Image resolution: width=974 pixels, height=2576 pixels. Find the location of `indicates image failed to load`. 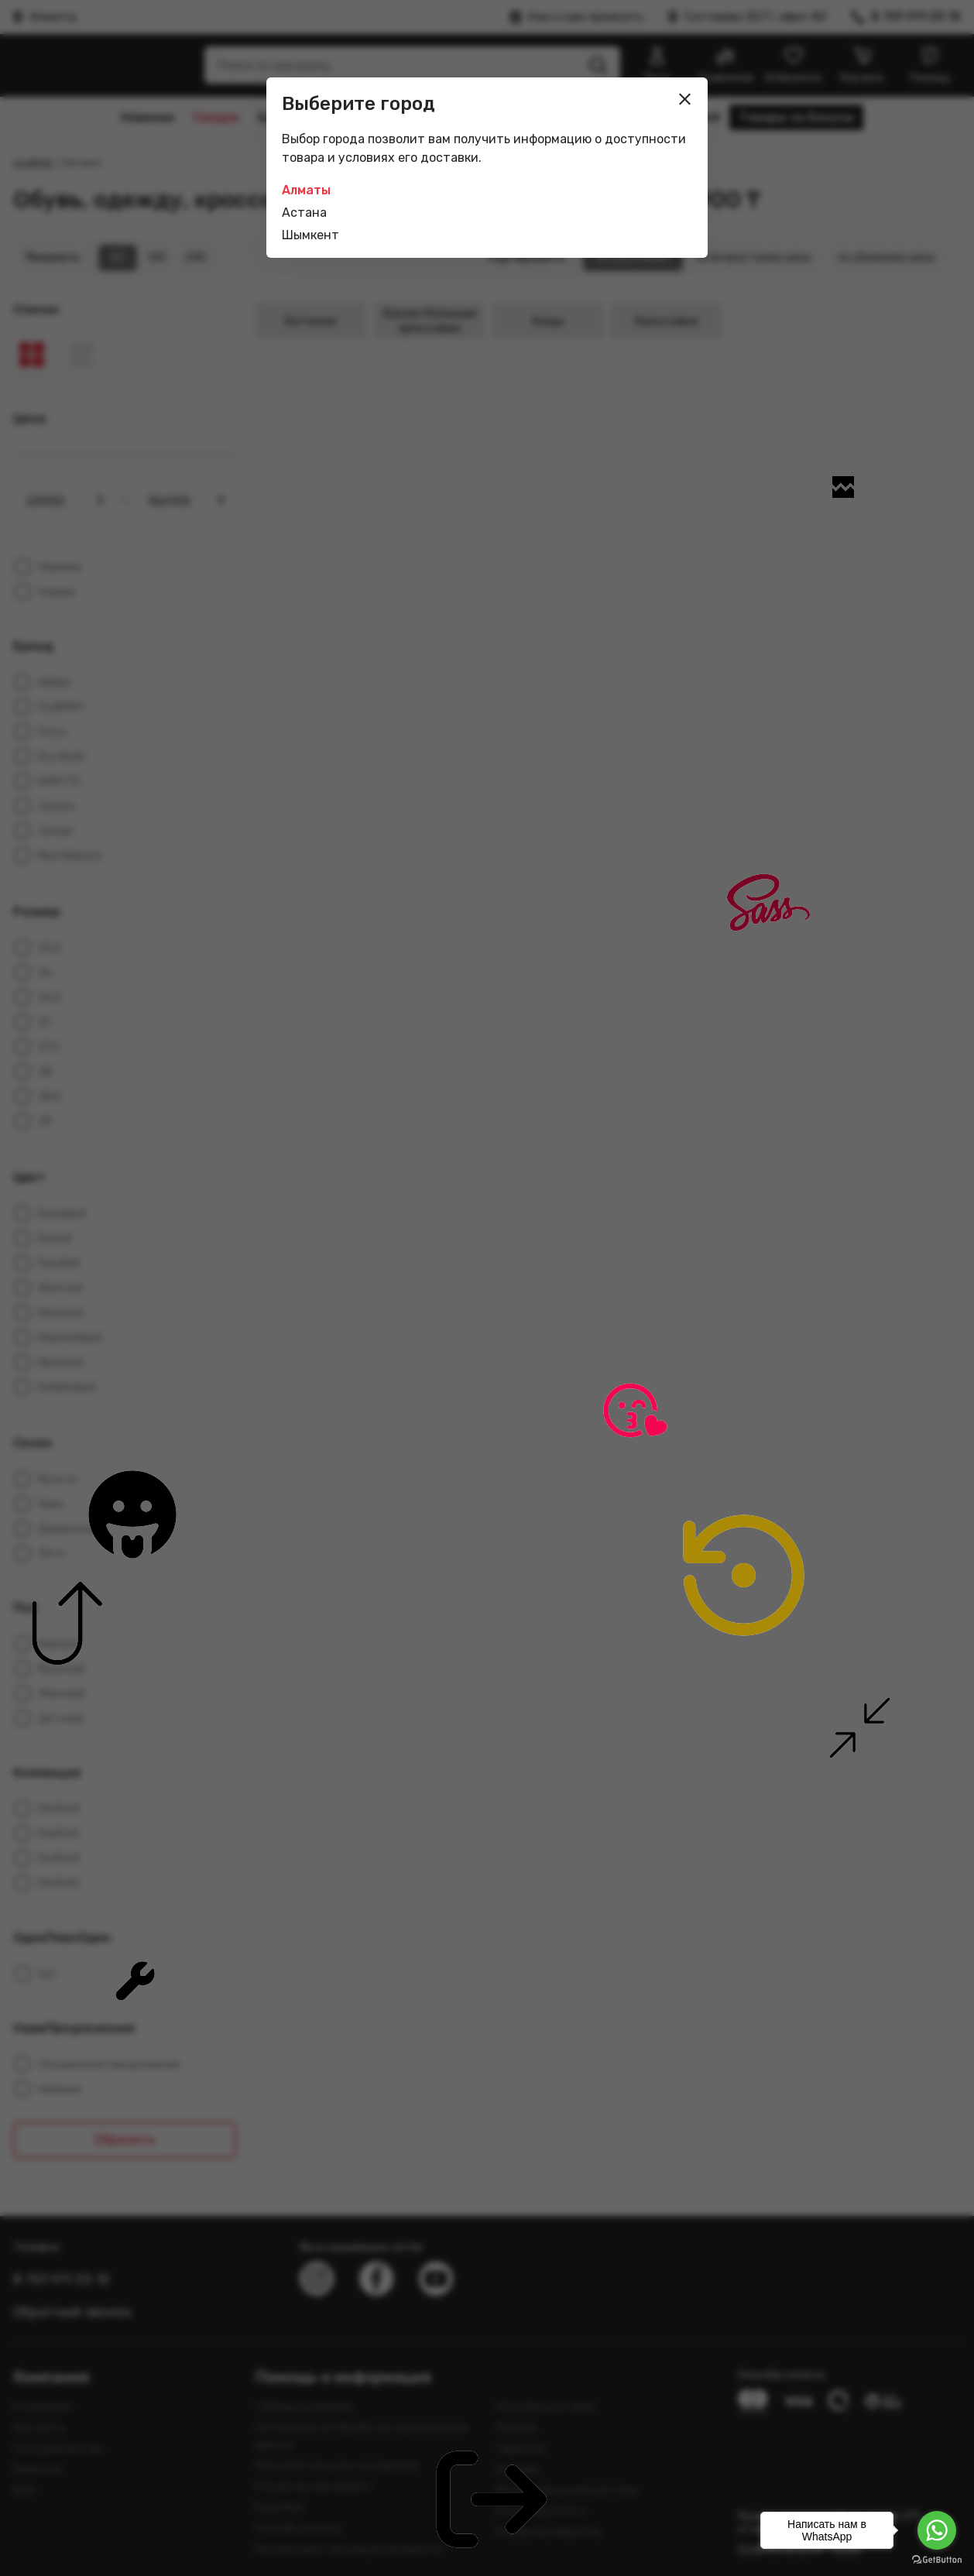

indicates image failed to load is located at coordinates (843, 487).